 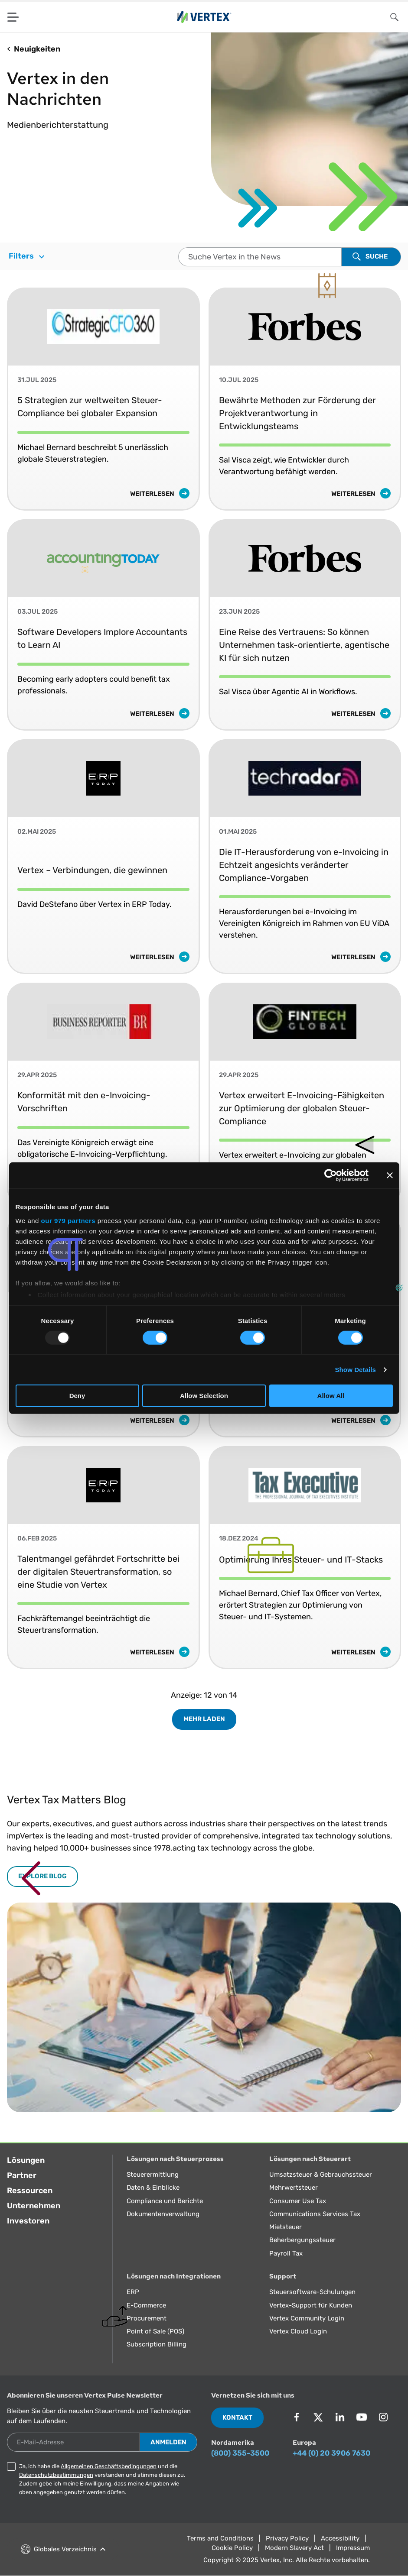 What do you see at coordinates (271, 1557) in the screenshot?
I see `access tools and utilities` at bounding box center [271, 1557].